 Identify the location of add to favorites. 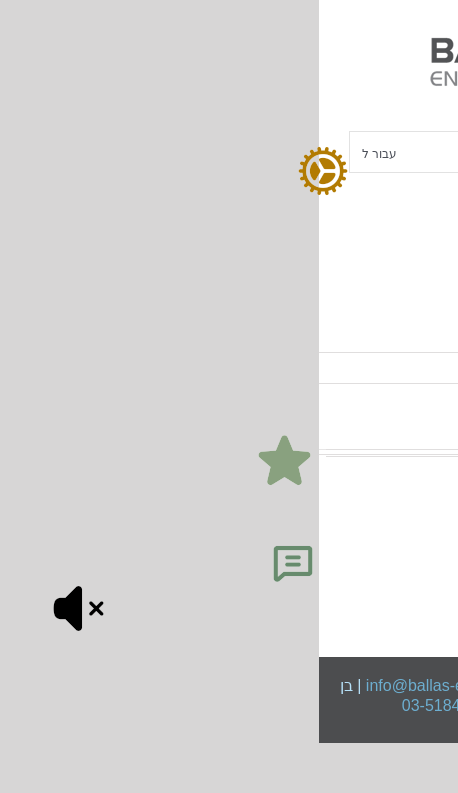
(284, 460).